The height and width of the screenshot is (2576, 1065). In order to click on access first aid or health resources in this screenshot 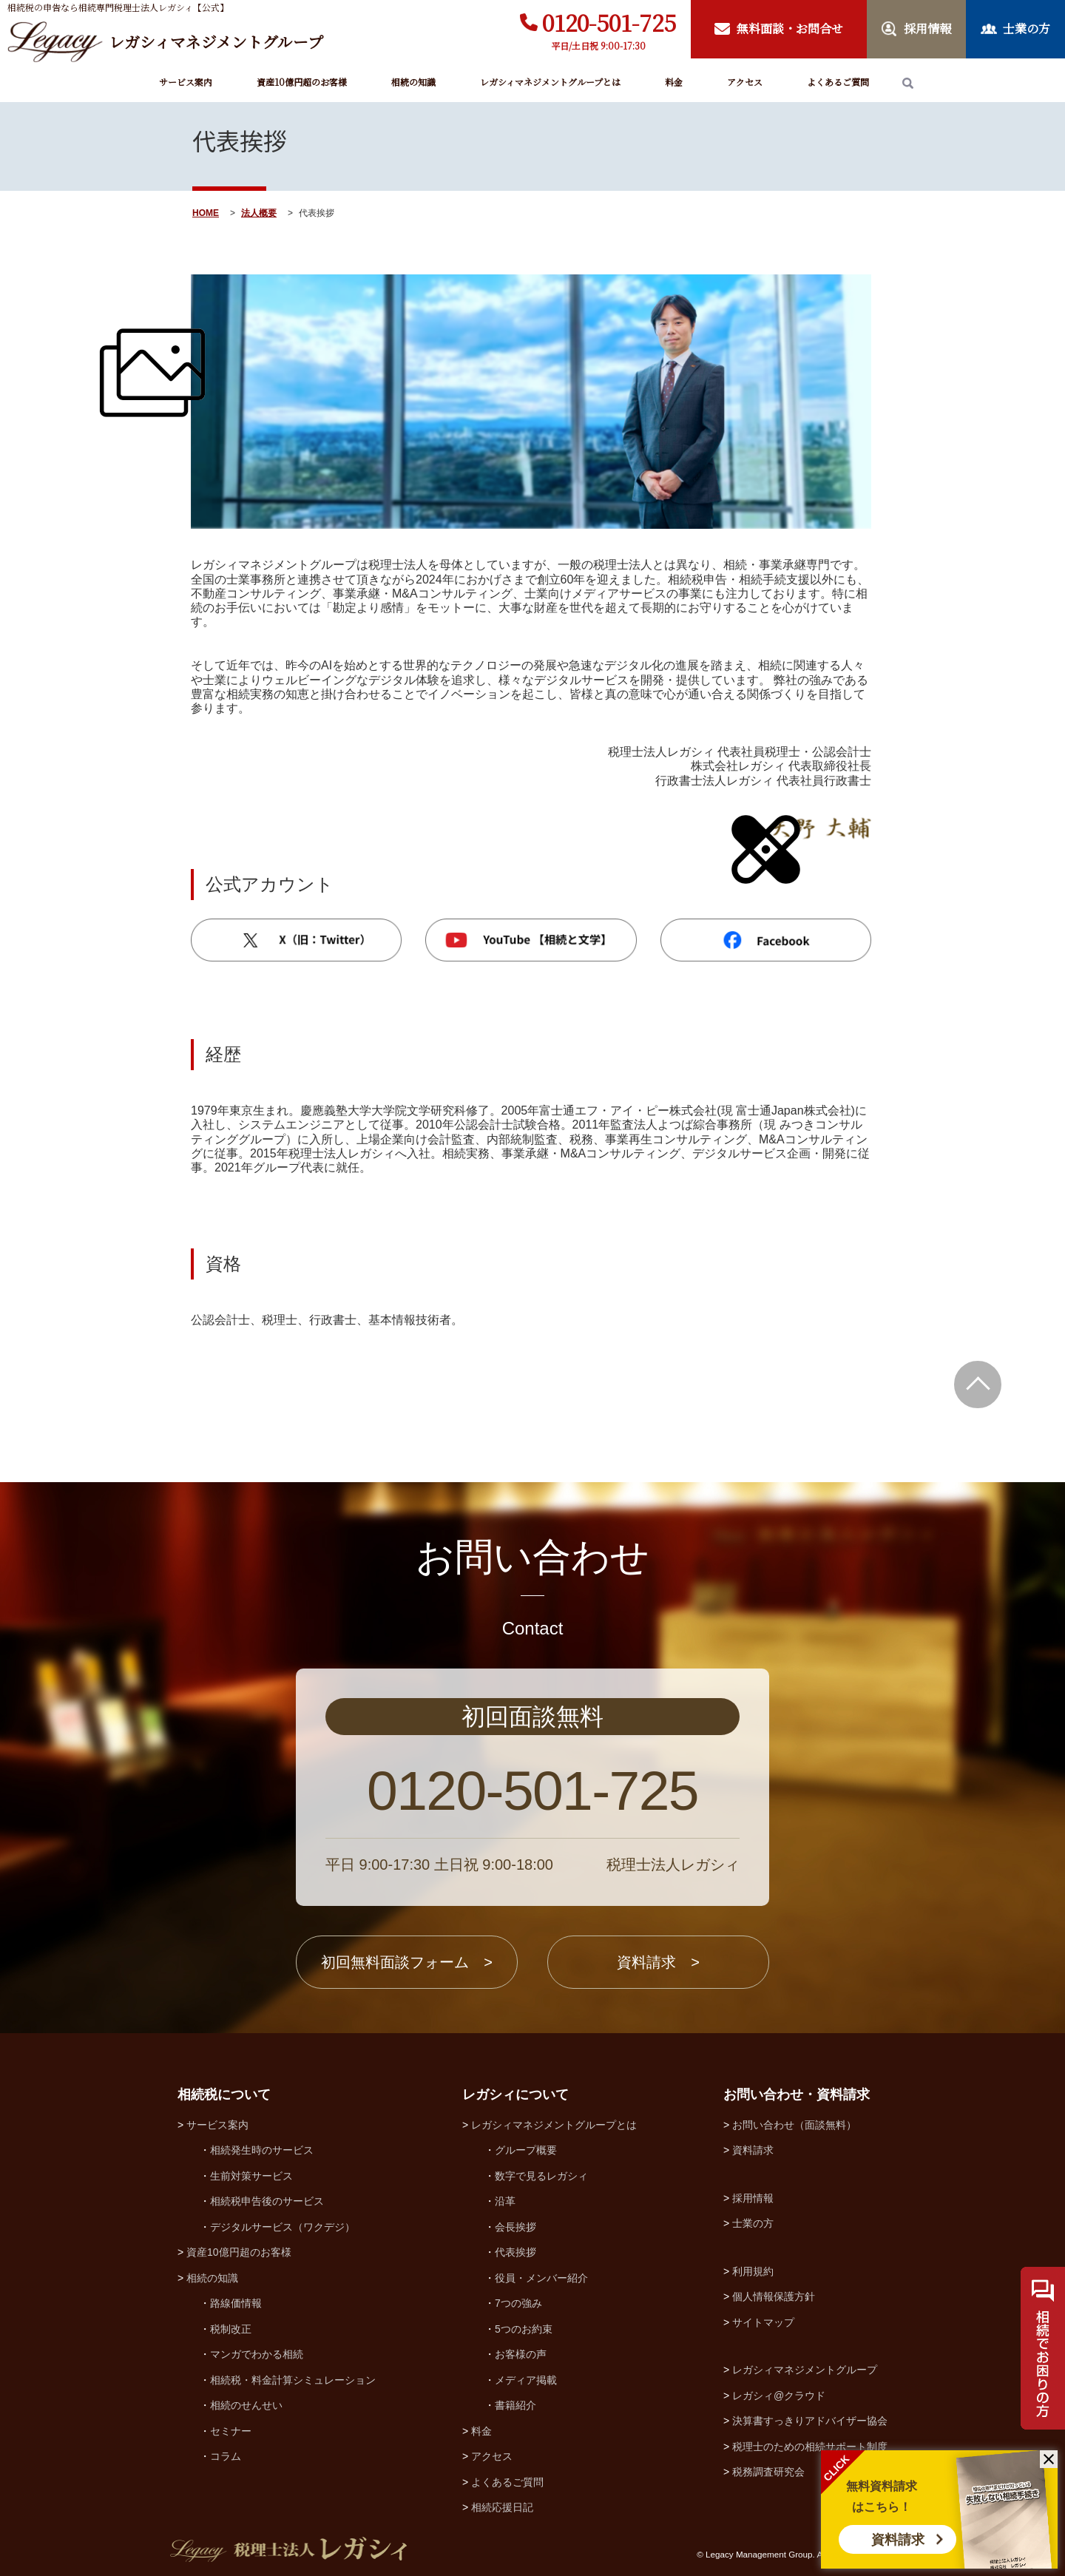, I will do `click(765, 849)`.